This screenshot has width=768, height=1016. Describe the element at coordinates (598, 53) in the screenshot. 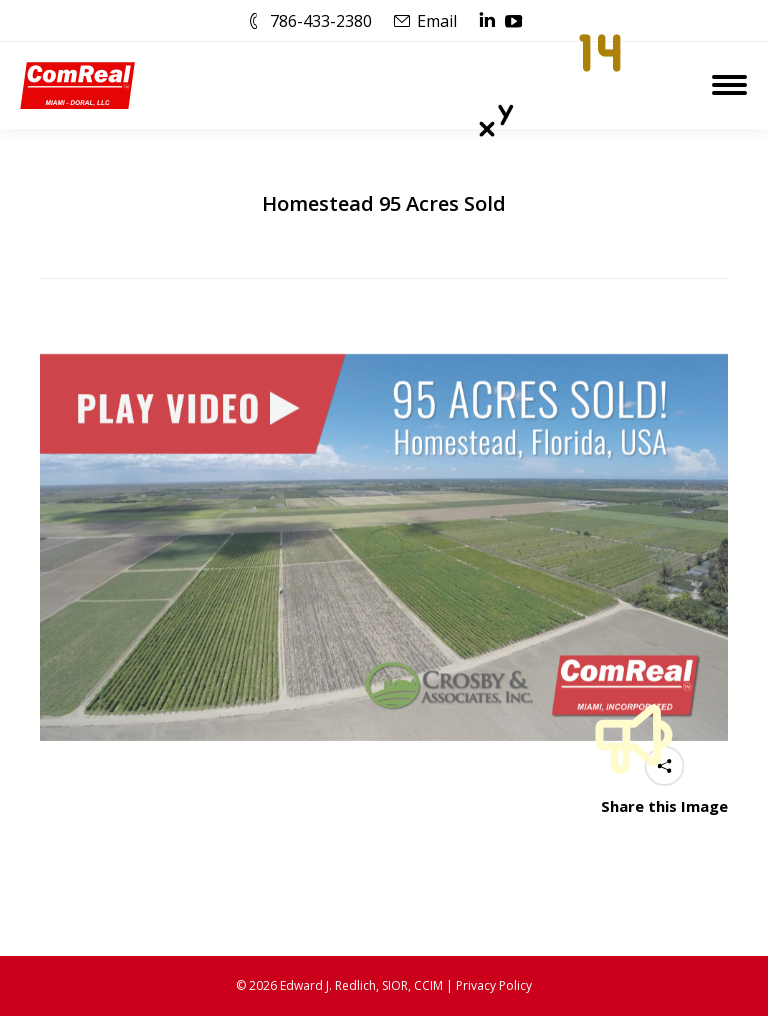

I see `indicates item number 14 in a list or sequence` at that location.